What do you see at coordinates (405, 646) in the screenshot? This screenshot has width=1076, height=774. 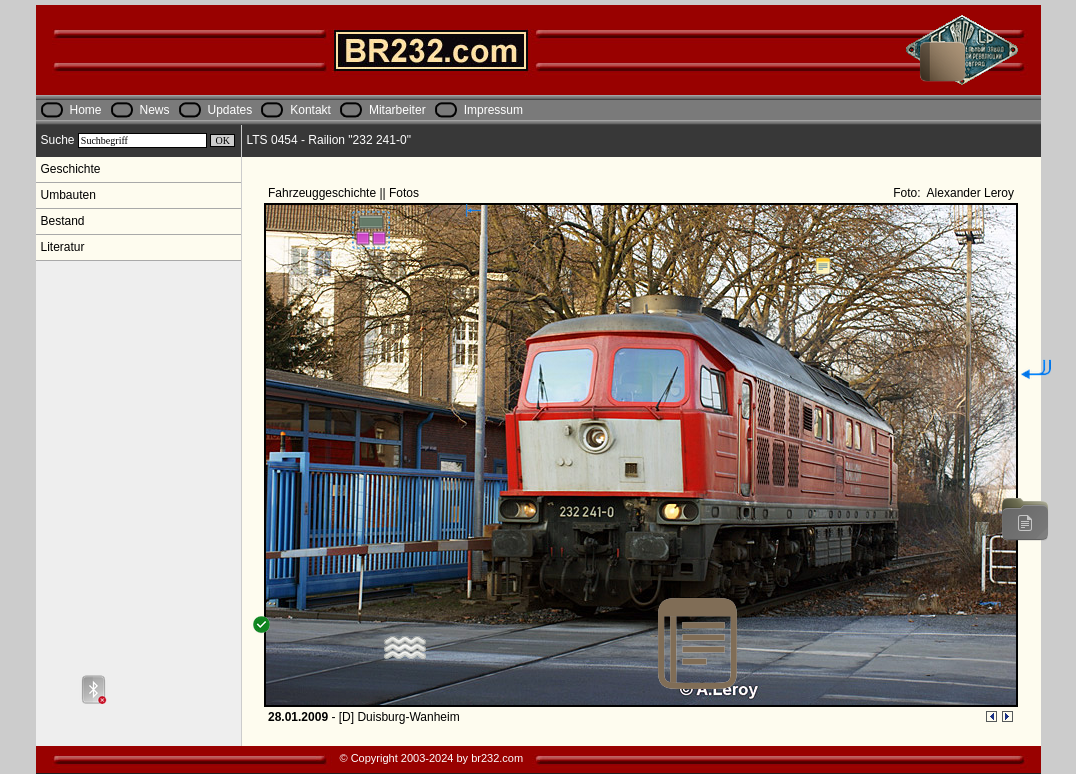 I see `indicates foggy weather conditions` at bounding box center [405, 646].